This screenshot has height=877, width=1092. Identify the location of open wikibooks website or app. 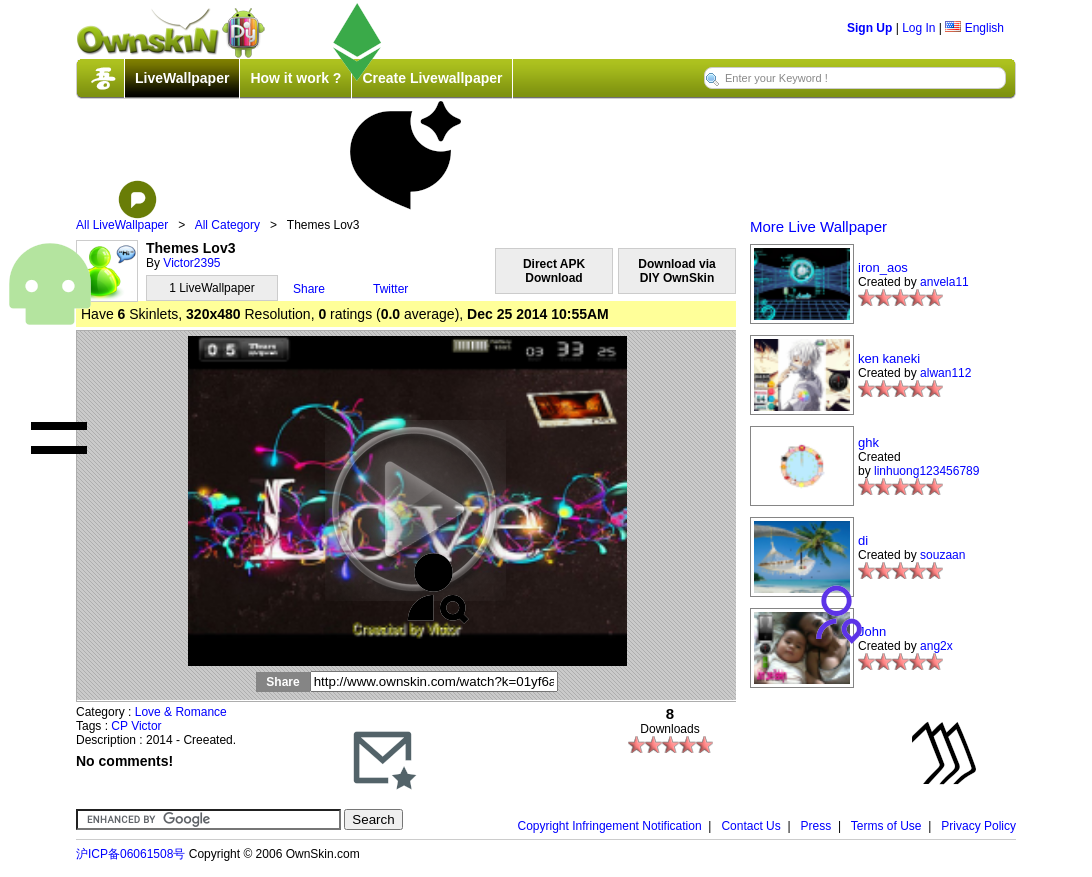
(944, 753).